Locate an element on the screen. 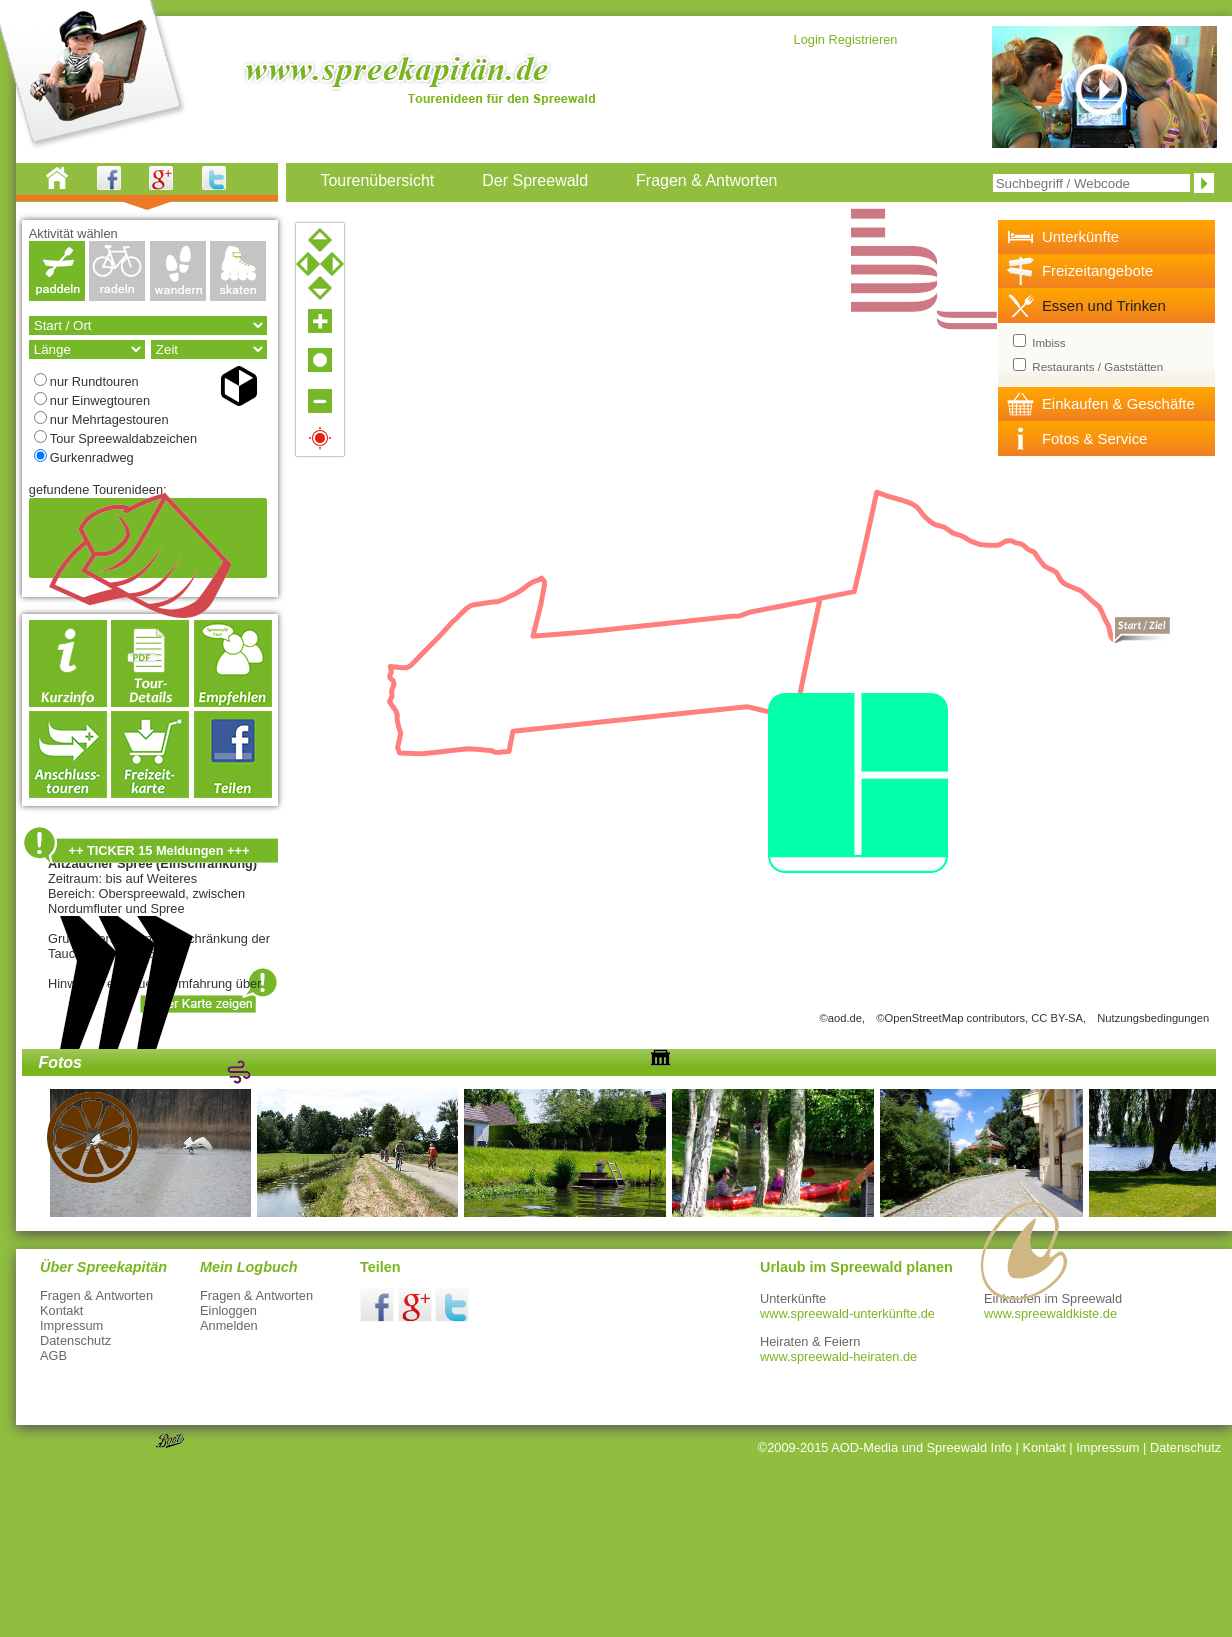 This screenshot has height=1637, width=1232. BEM (Block Element Modifier) methodology logo is located at coordinates (924, 269).